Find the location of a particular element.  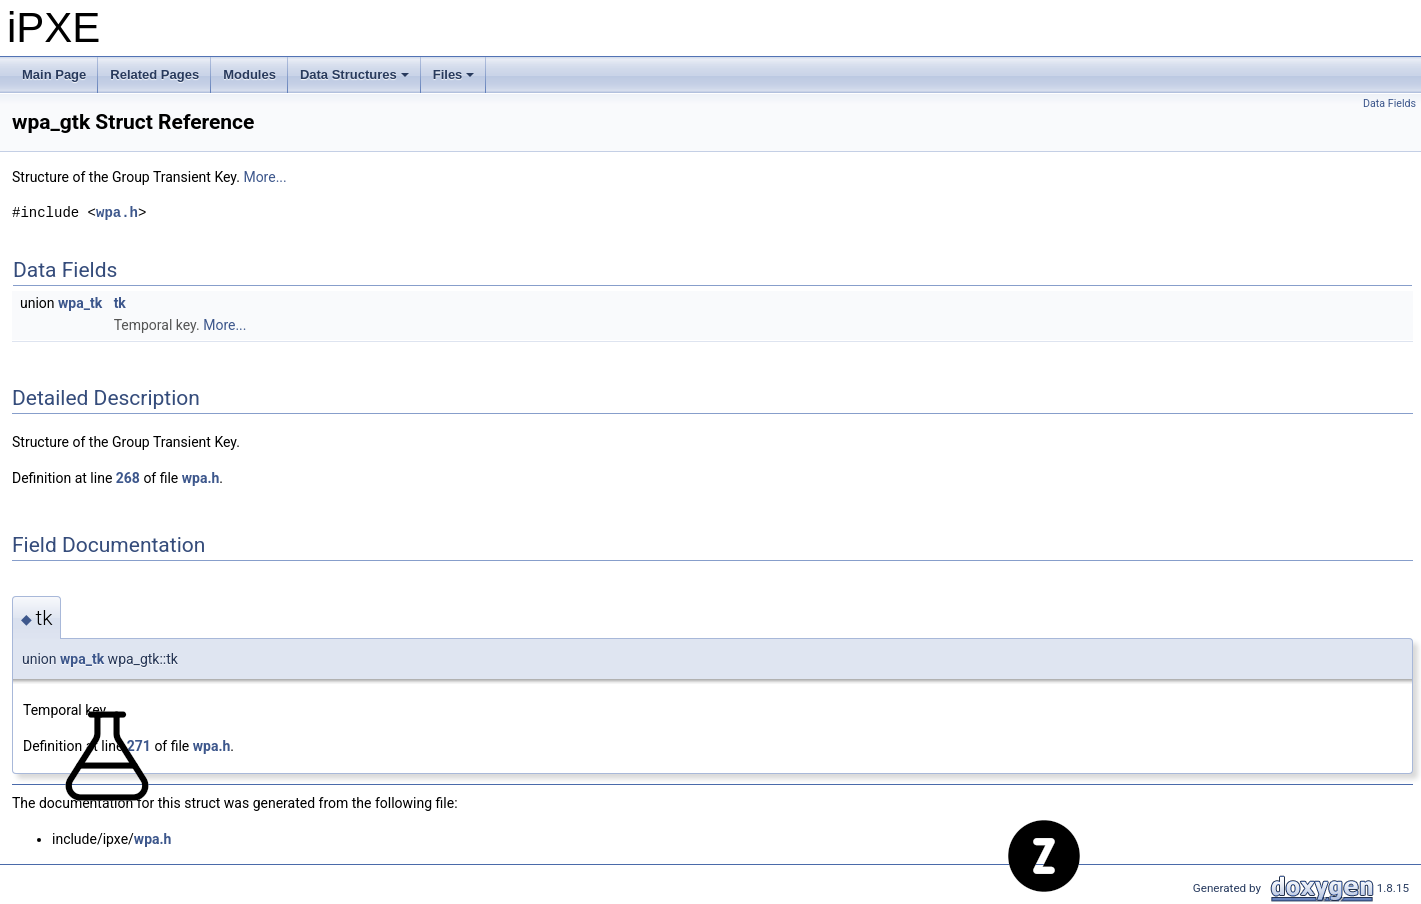

access experimental or beta features is located at coordinates (107, 756).